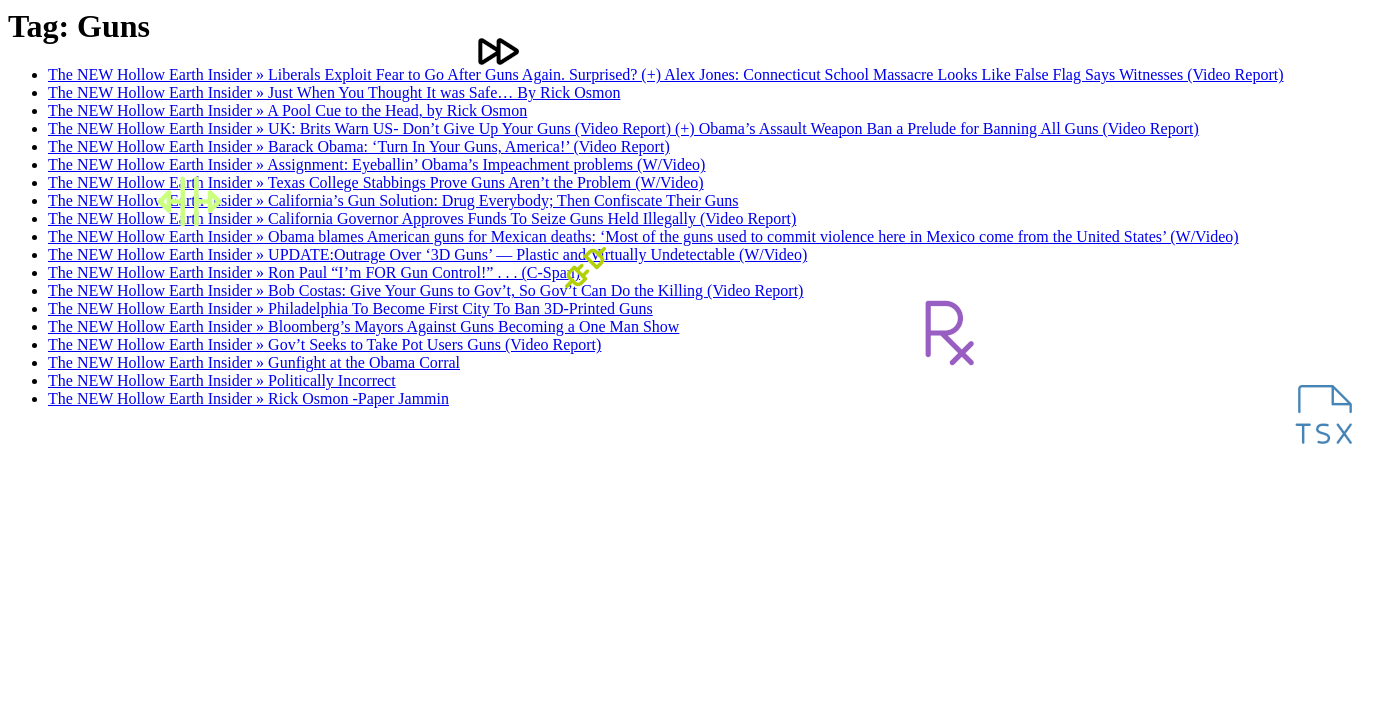 The image size is (1387, 720). I want to click on disconnect from a device or service, so click(585, 267).